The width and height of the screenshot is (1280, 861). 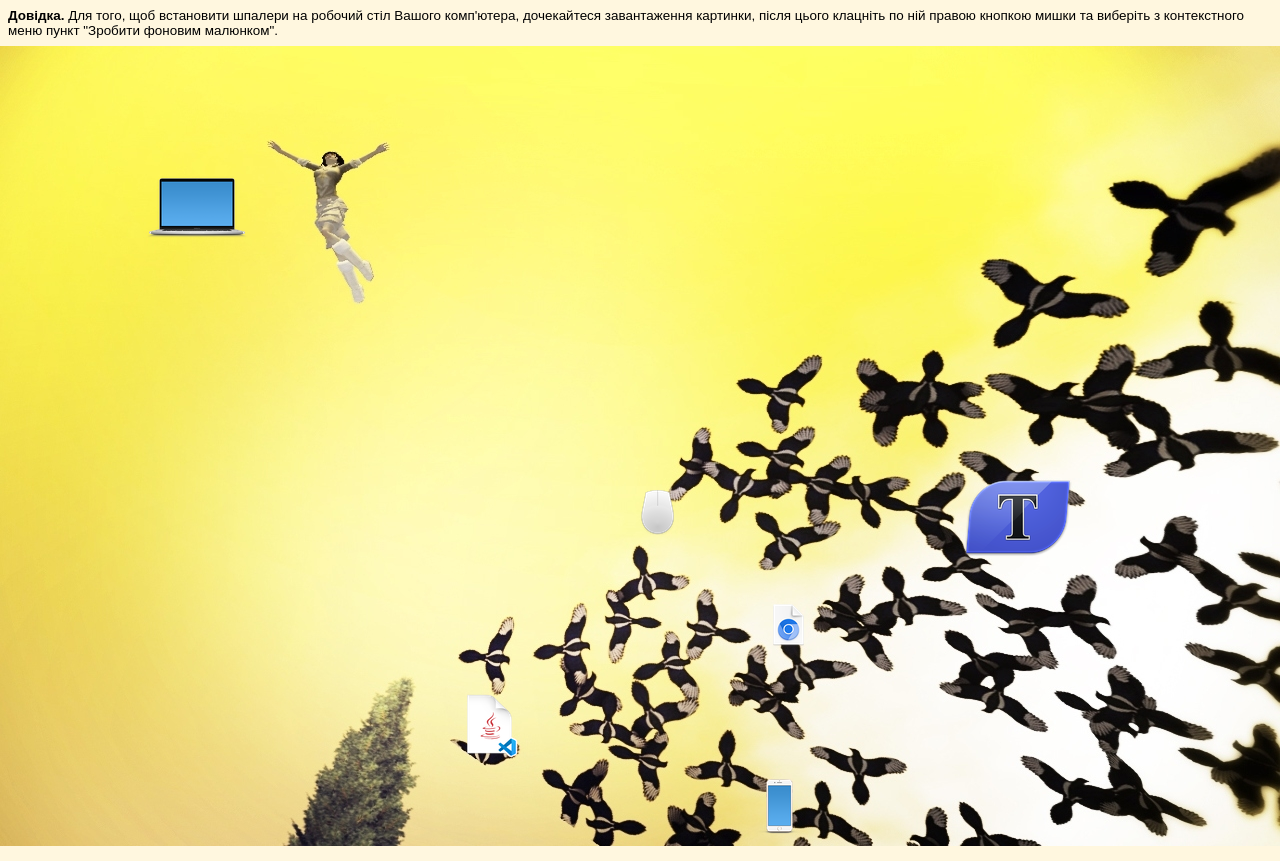 What do you see at coordinates (1018, 517) in the screenshot?
I see `access text style library in iMovie` at bounding box center [1018, 517].